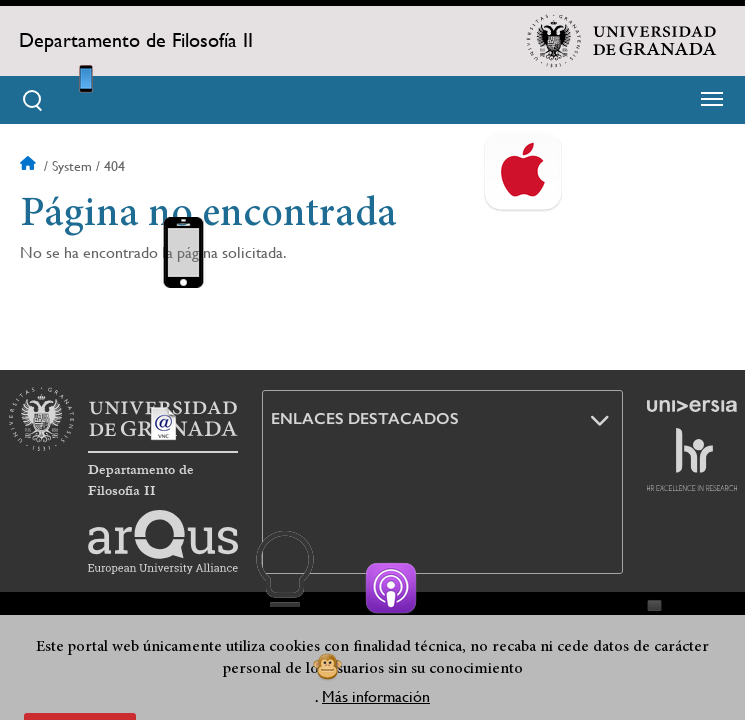  What do you see at coordinates (86, 79) in the screenshot?
I see `iPhone 8 device connected to your Mac` at bounding box center [86, 79].